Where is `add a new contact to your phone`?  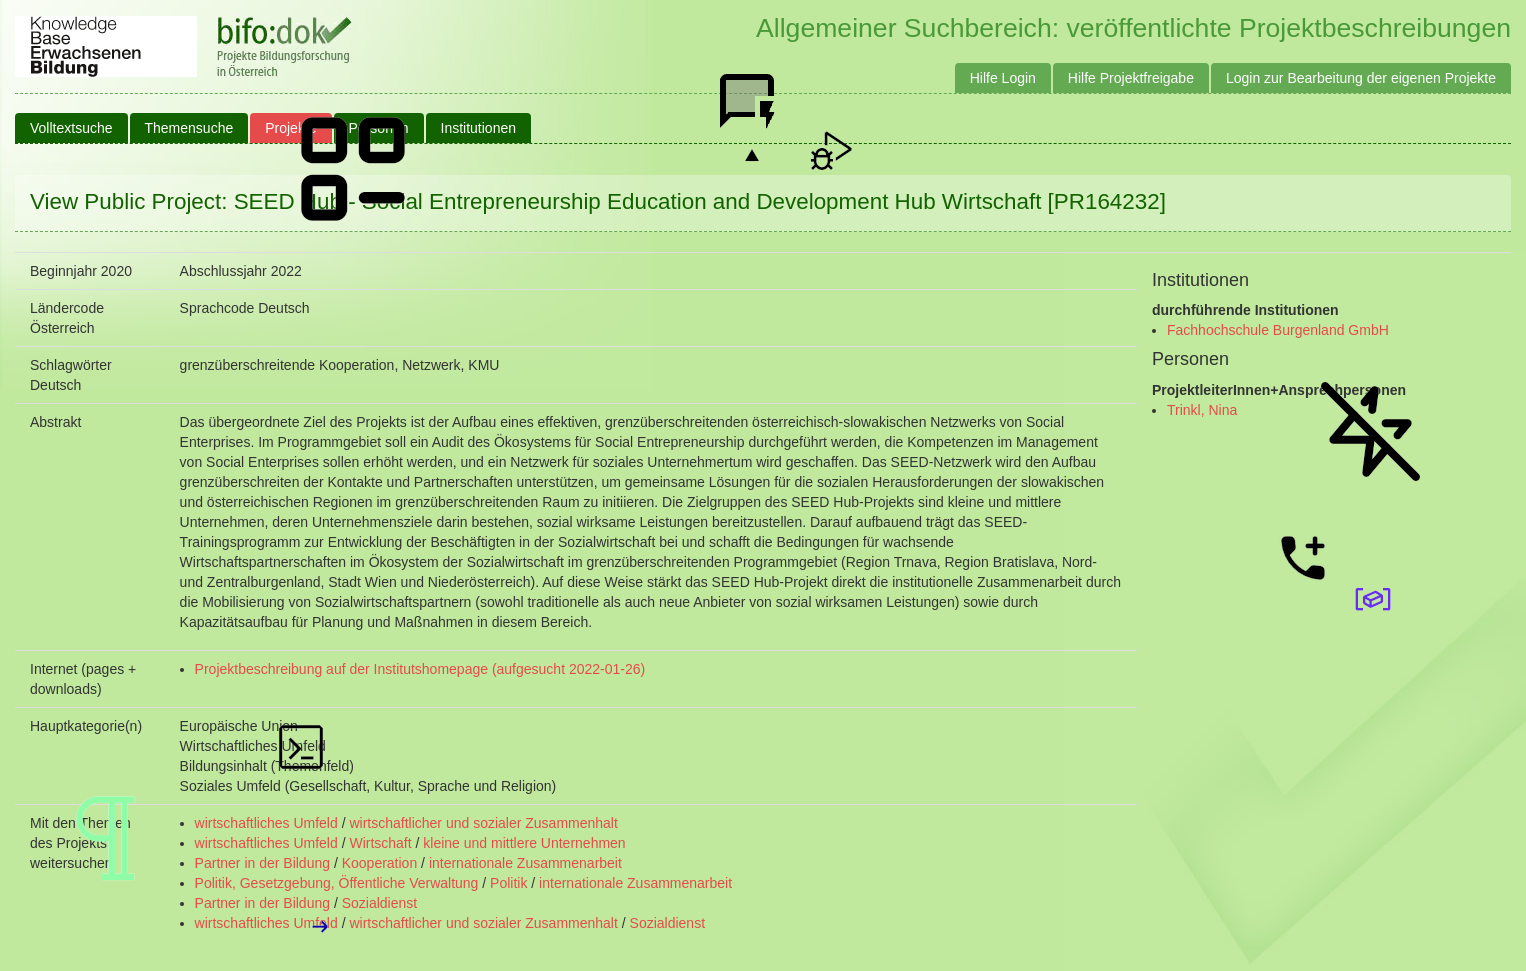
add a new contact to your phone is located at coordinates (1303, 558).